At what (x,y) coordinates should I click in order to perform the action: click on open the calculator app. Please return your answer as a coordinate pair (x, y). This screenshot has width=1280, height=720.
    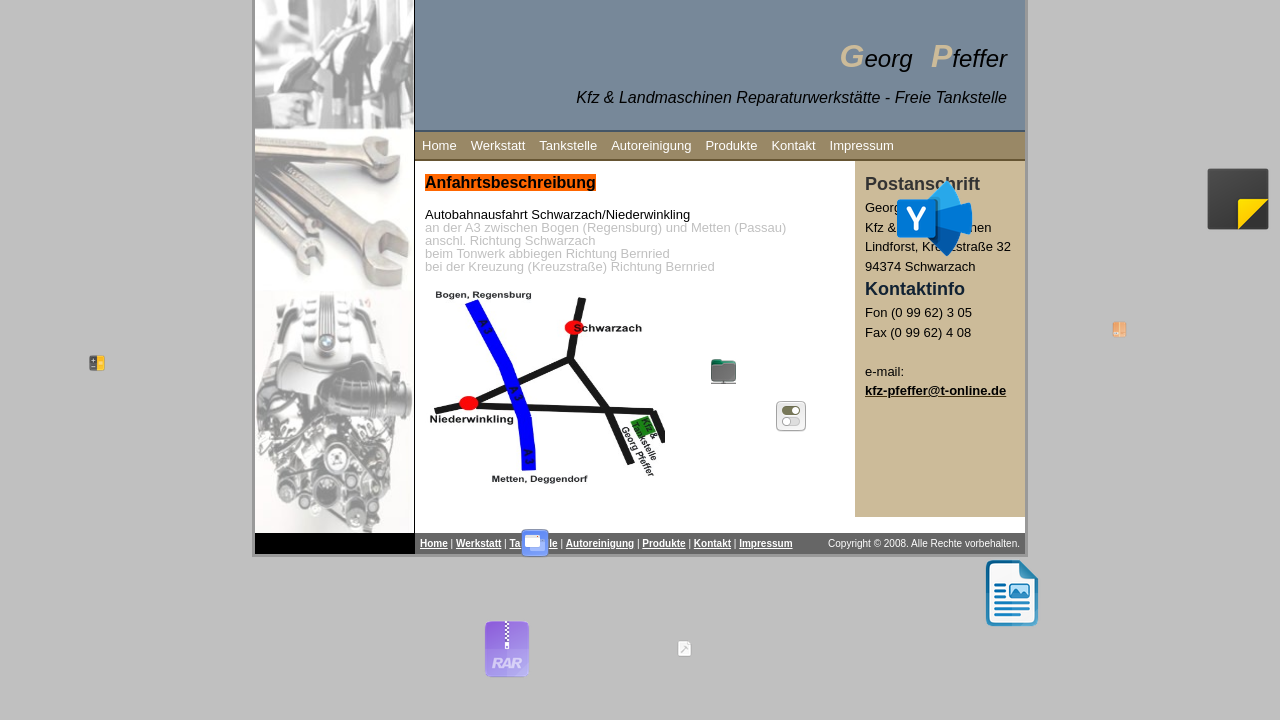
    Looking at the image, I should click on (97, 363).